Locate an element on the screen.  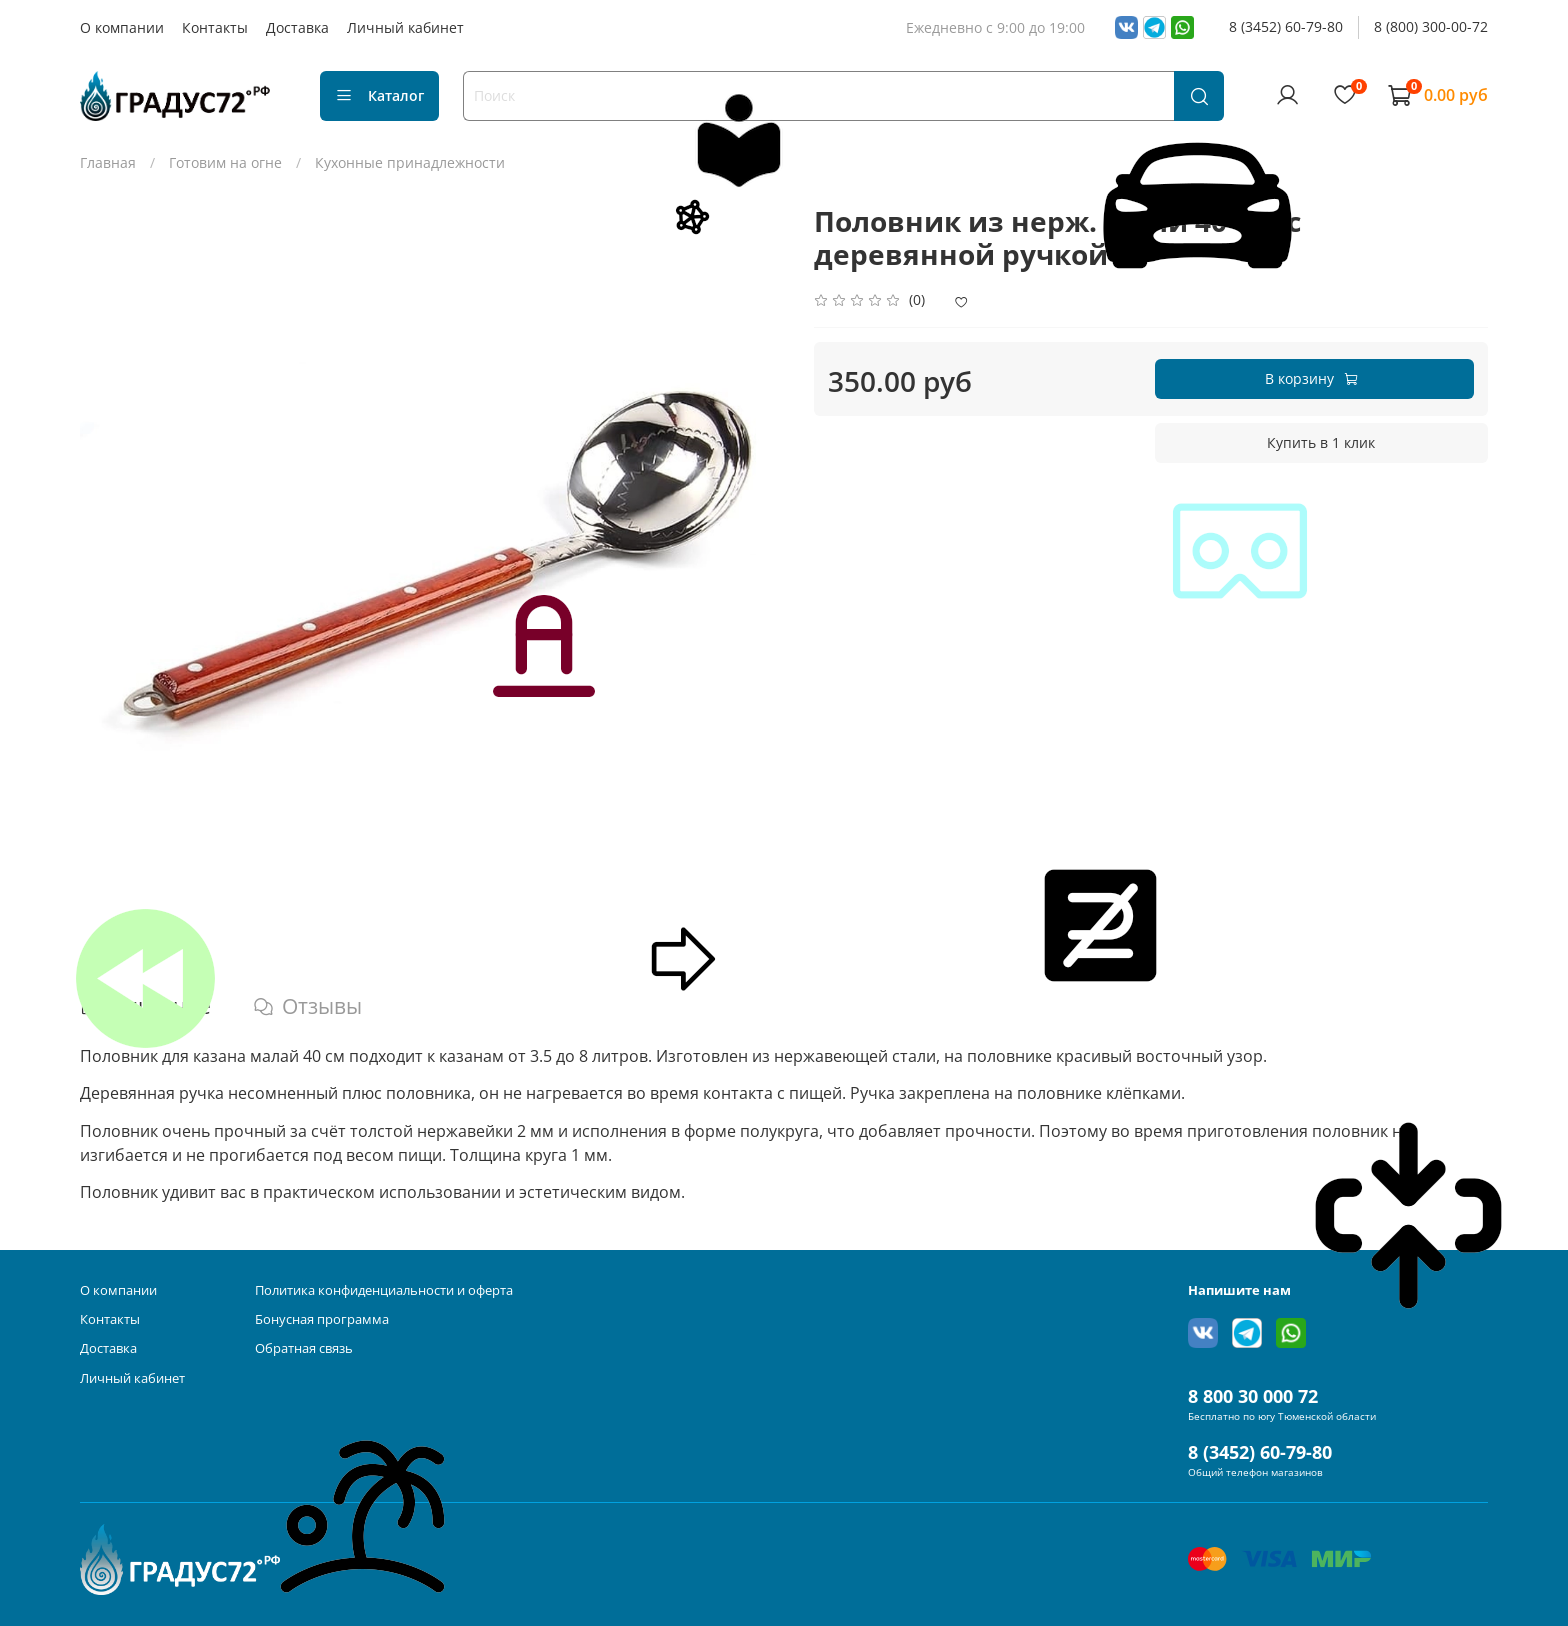
view vacation or travel destinations is located at coordinates (362, 1516).